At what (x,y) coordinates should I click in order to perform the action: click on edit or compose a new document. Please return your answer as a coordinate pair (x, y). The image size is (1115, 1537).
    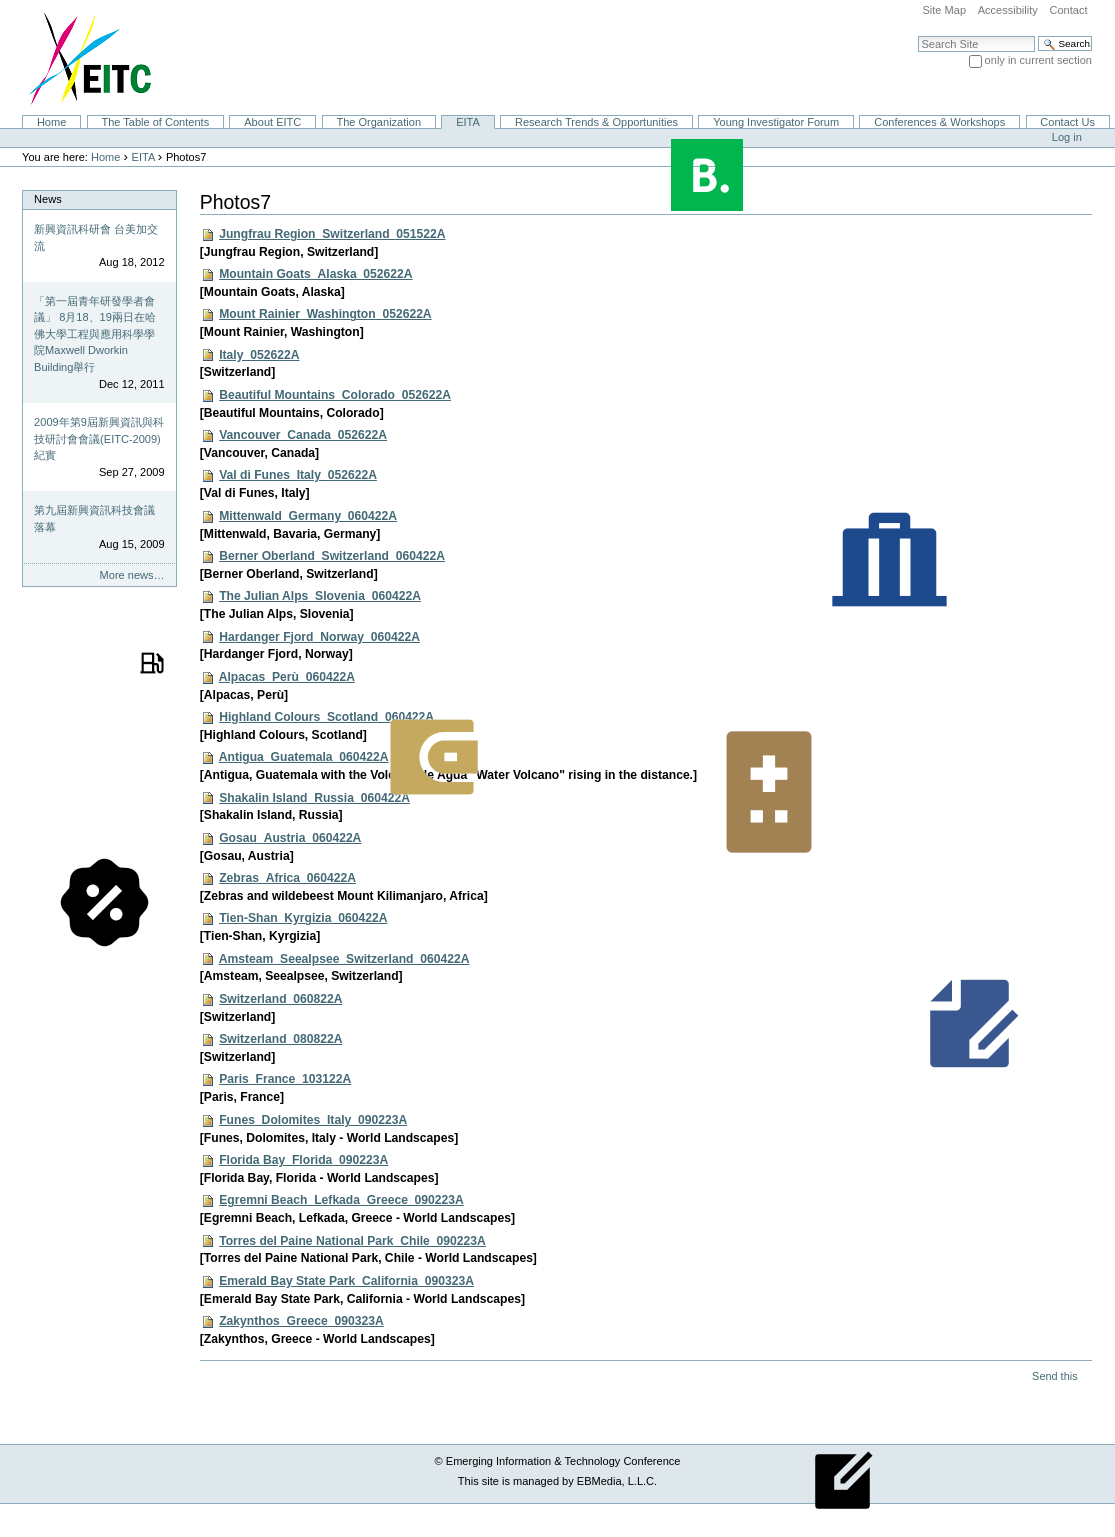
    Looking at the image, I should click on (842, 1481).